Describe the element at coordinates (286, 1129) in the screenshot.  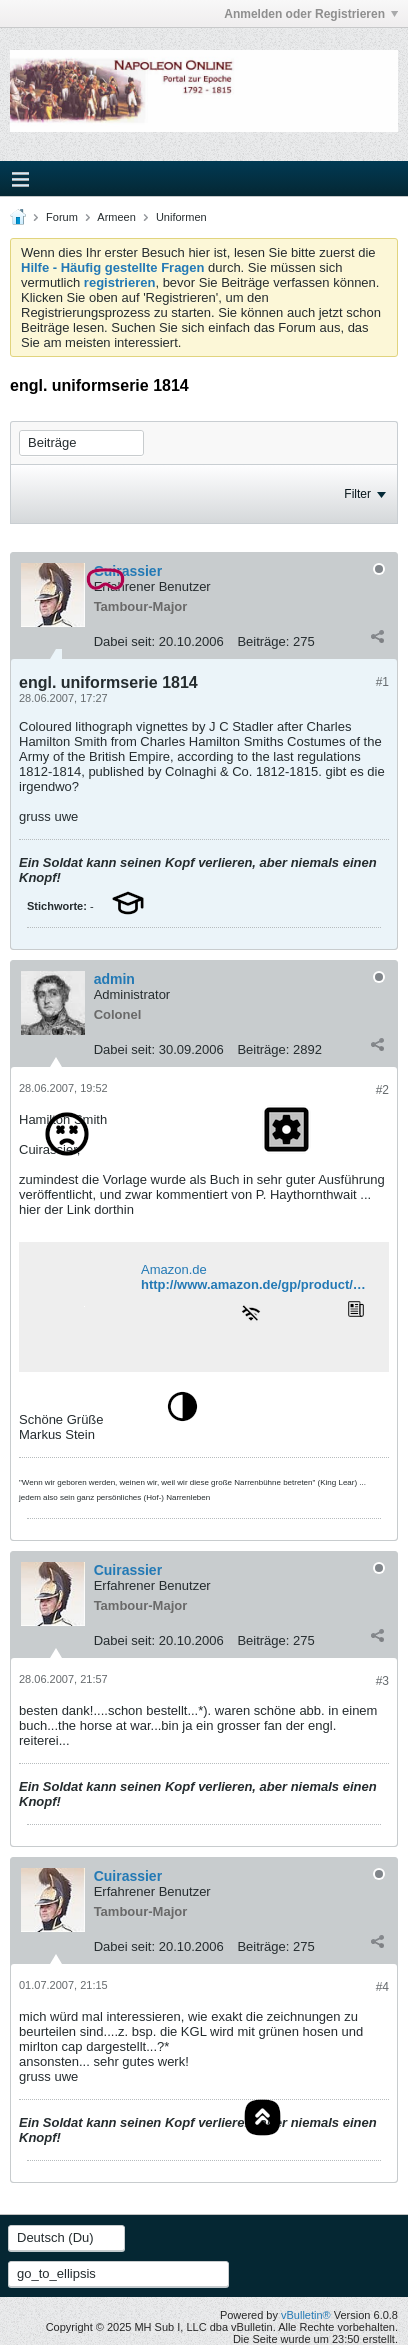
I see `access application settings` at that location.